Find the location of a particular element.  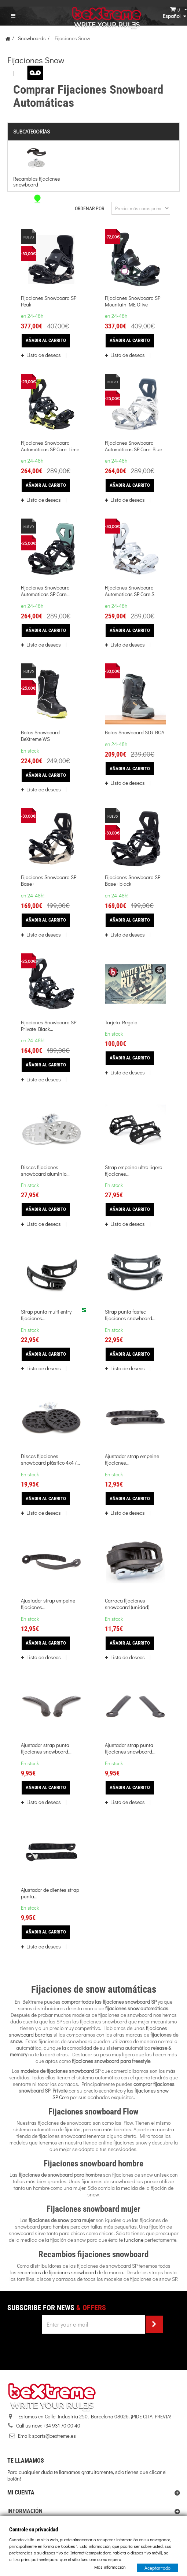

play or access audio cassette content is located at coordinates (35, 73).